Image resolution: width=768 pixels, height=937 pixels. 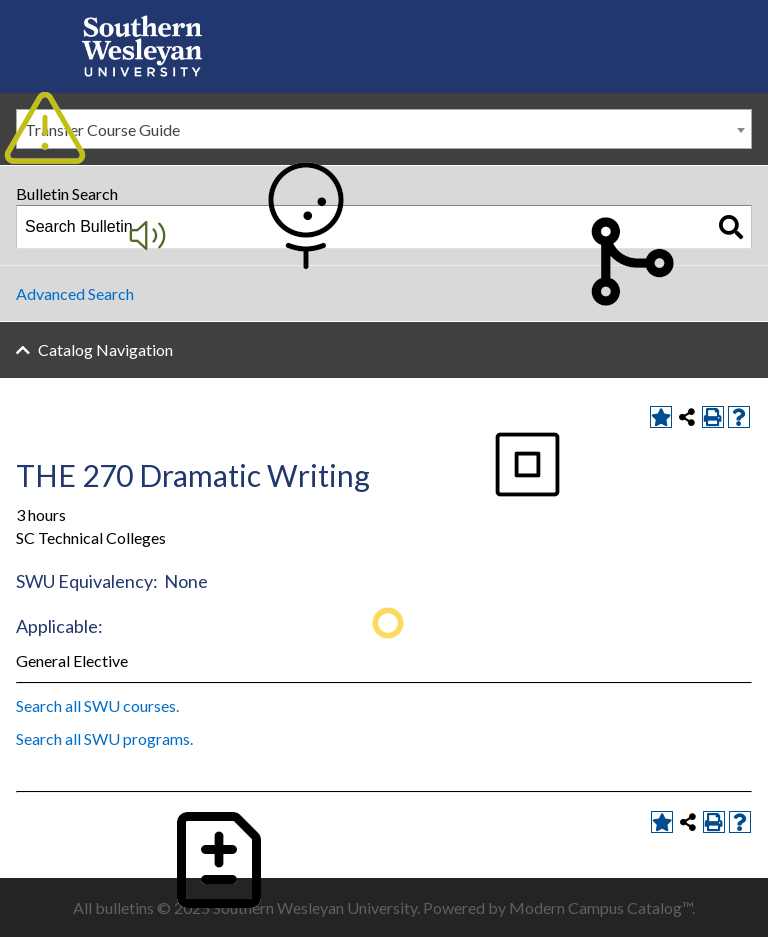 I want to click on access golf-related features or content, so click(x=306, y=214).